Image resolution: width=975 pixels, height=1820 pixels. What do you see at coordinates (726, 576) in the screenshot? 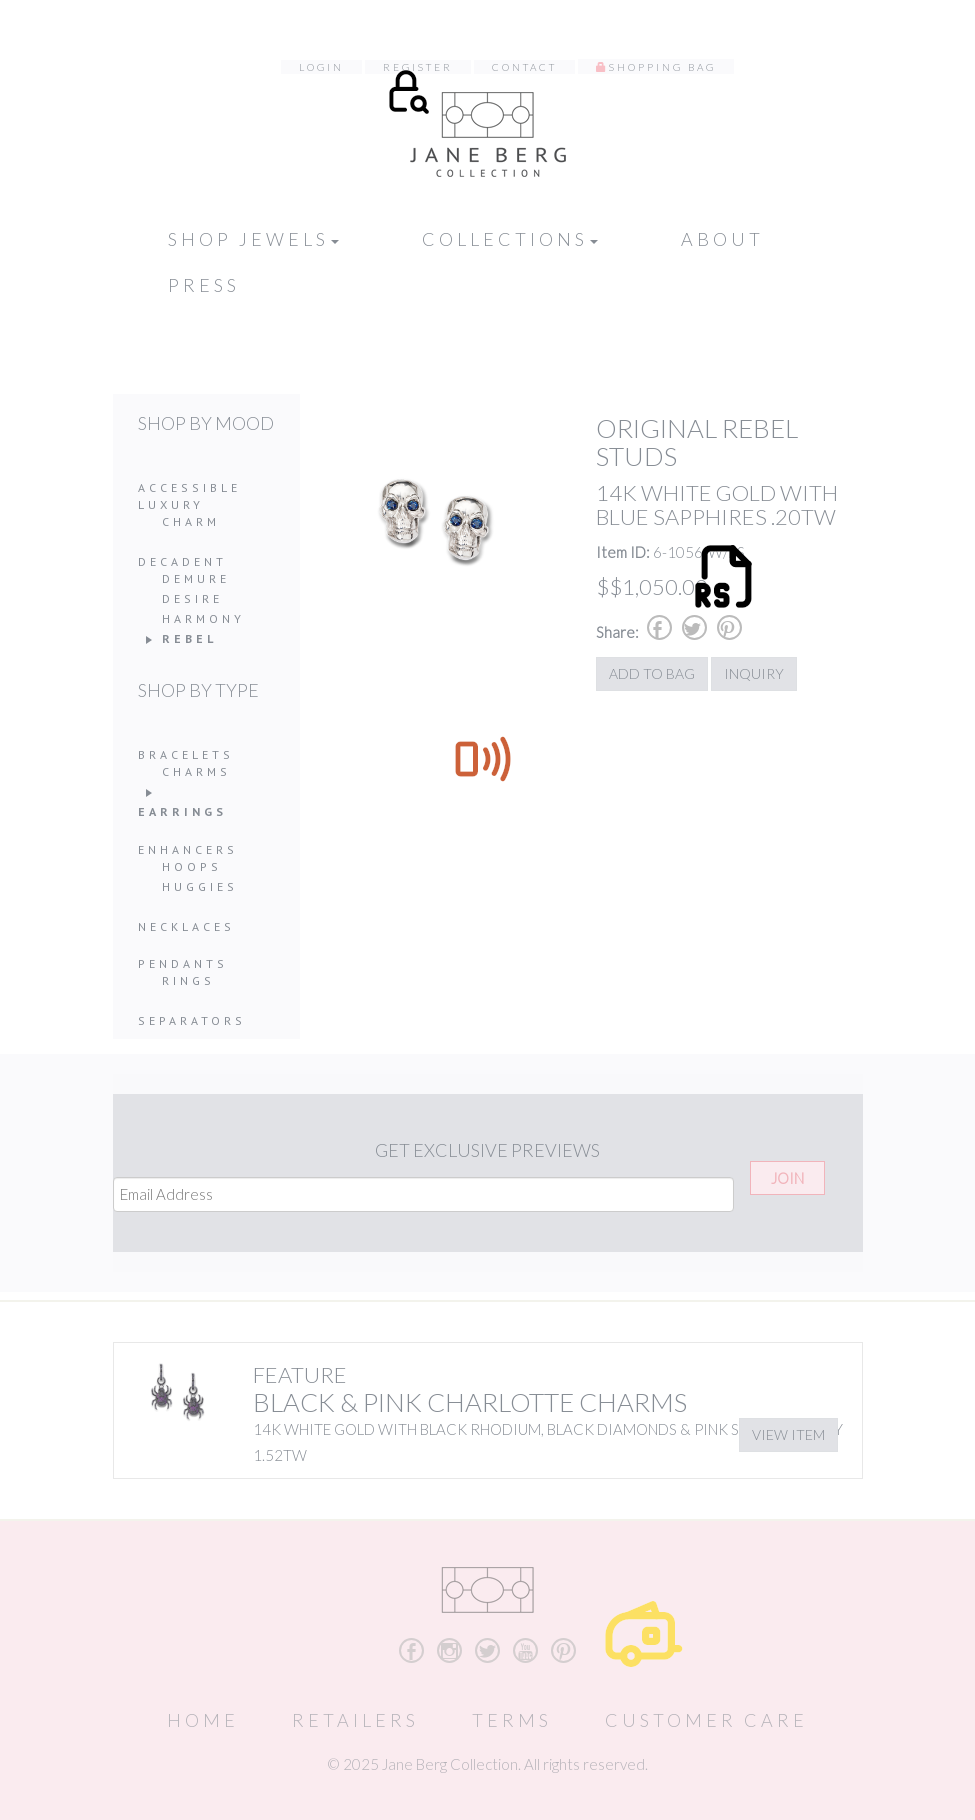
I see `rust source code file` at bounding box center [726, 576].